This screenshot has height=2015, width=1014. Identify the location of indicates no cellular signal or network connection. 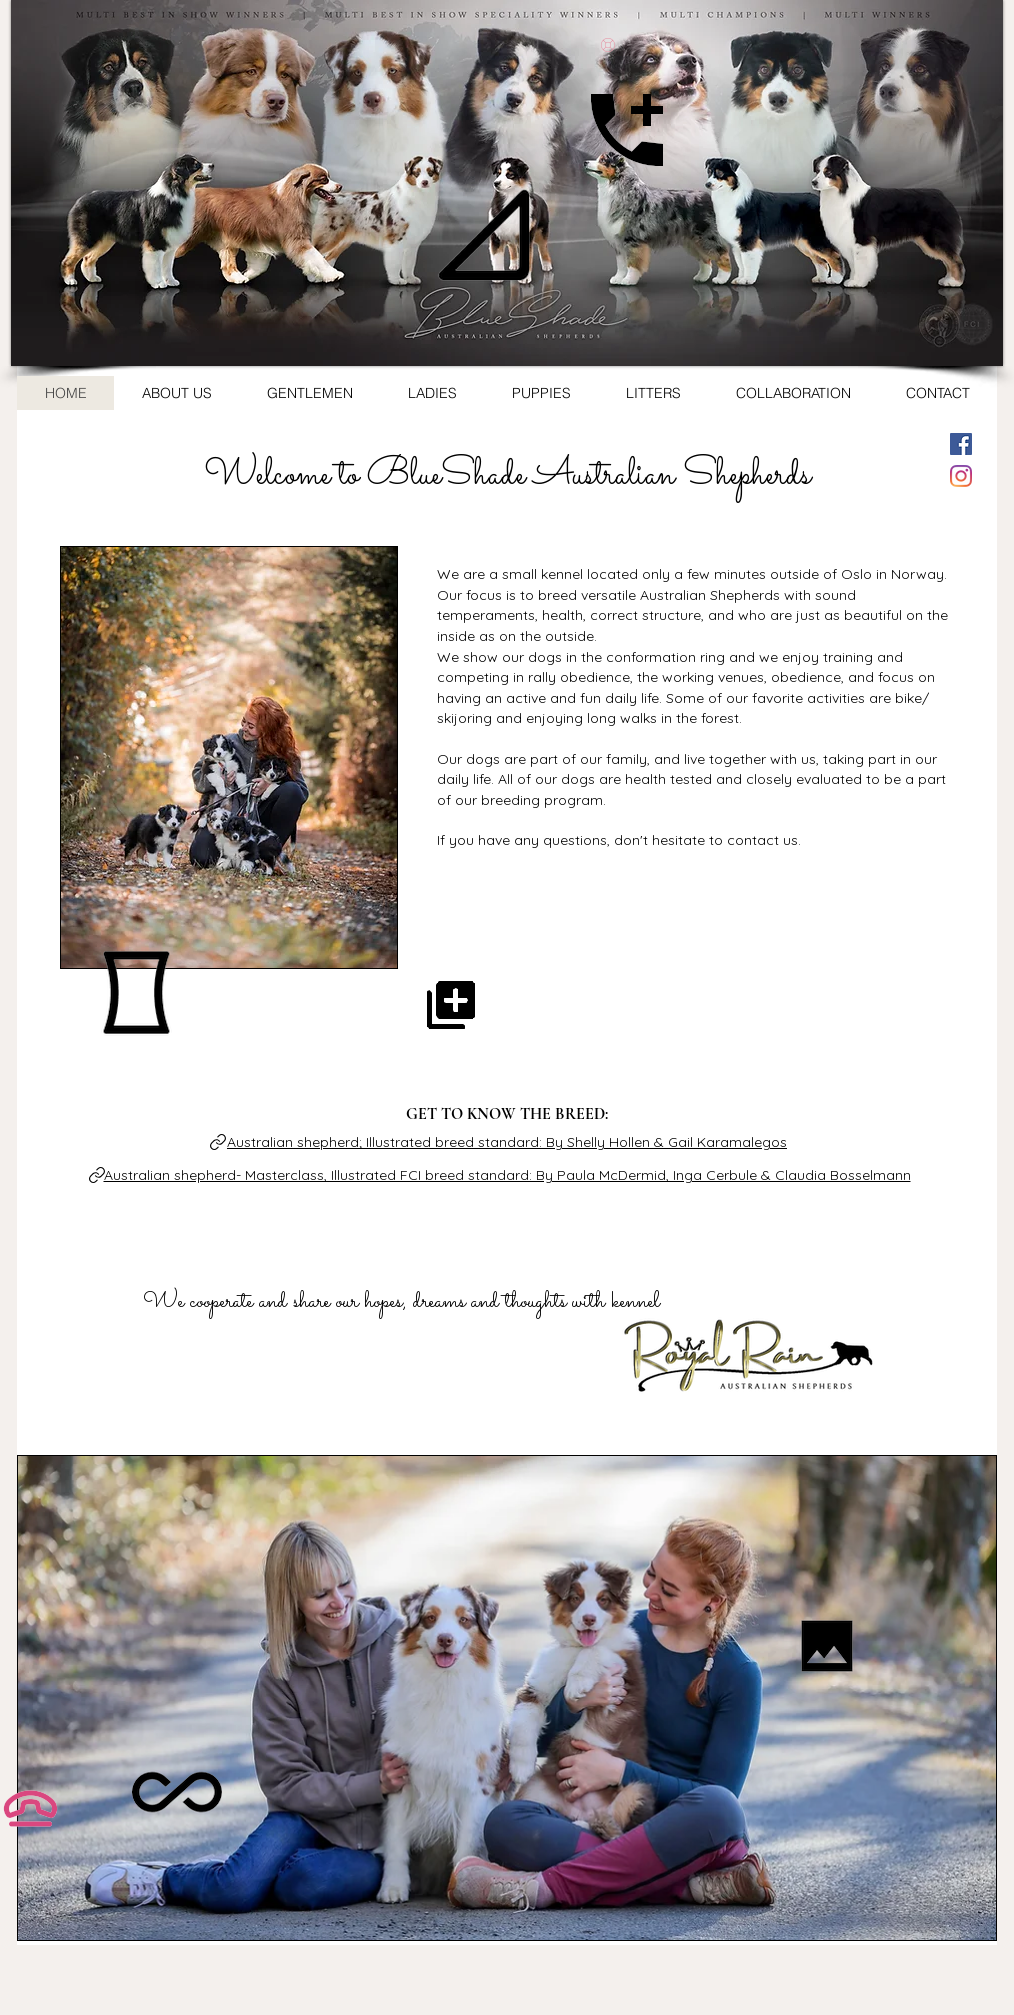
(480, 231).